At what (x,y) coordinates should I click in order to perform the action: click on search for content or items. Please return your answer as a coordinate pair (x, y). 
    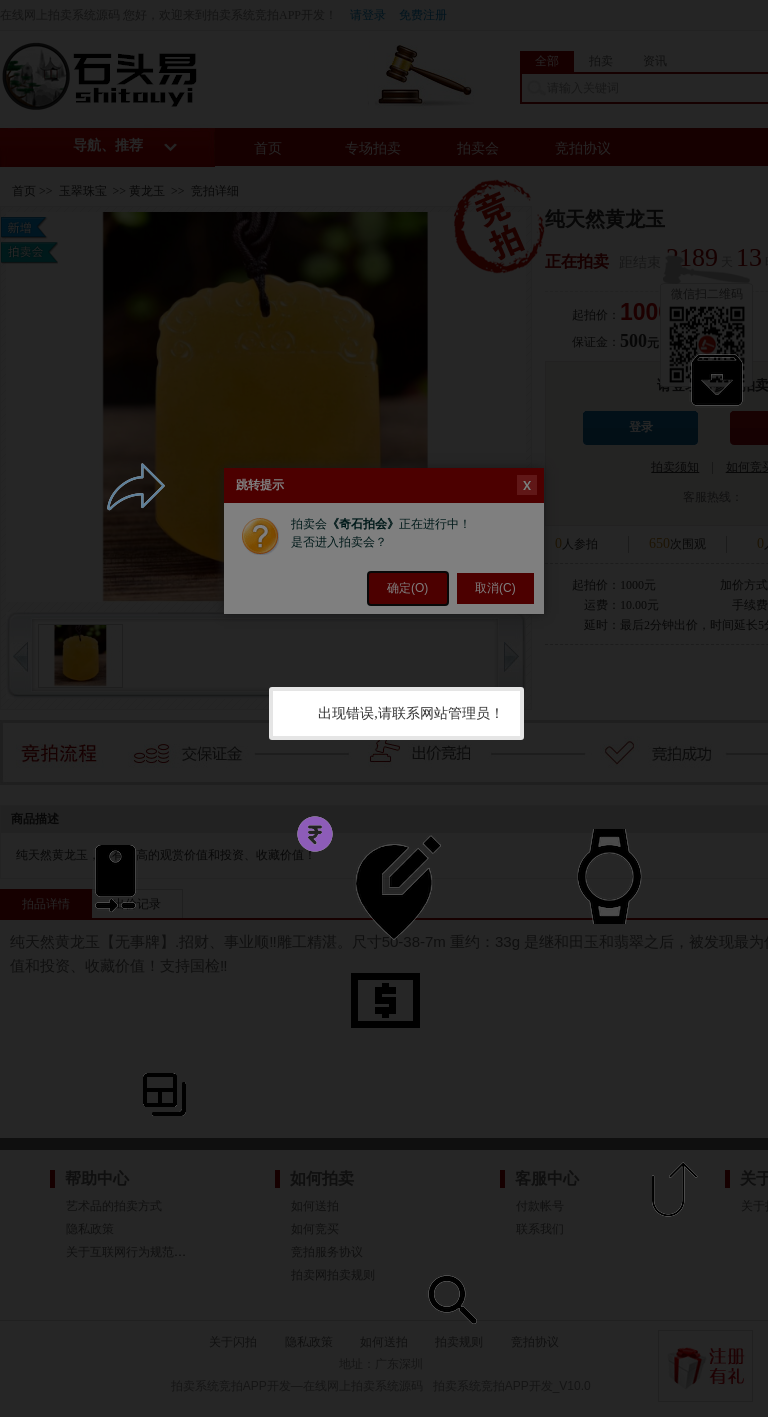
    Looking at the image, I should click on (454, 1301).